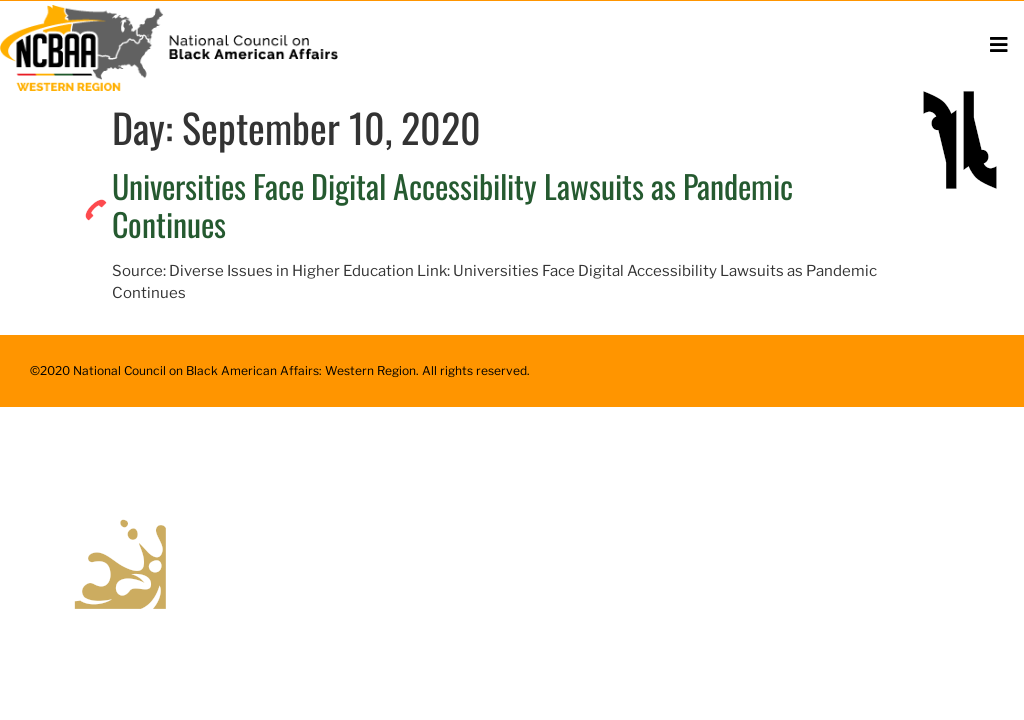  Describe the element at coordinates (960, 140) in the screenshot. I see `challenge another player to a duel` at that location.